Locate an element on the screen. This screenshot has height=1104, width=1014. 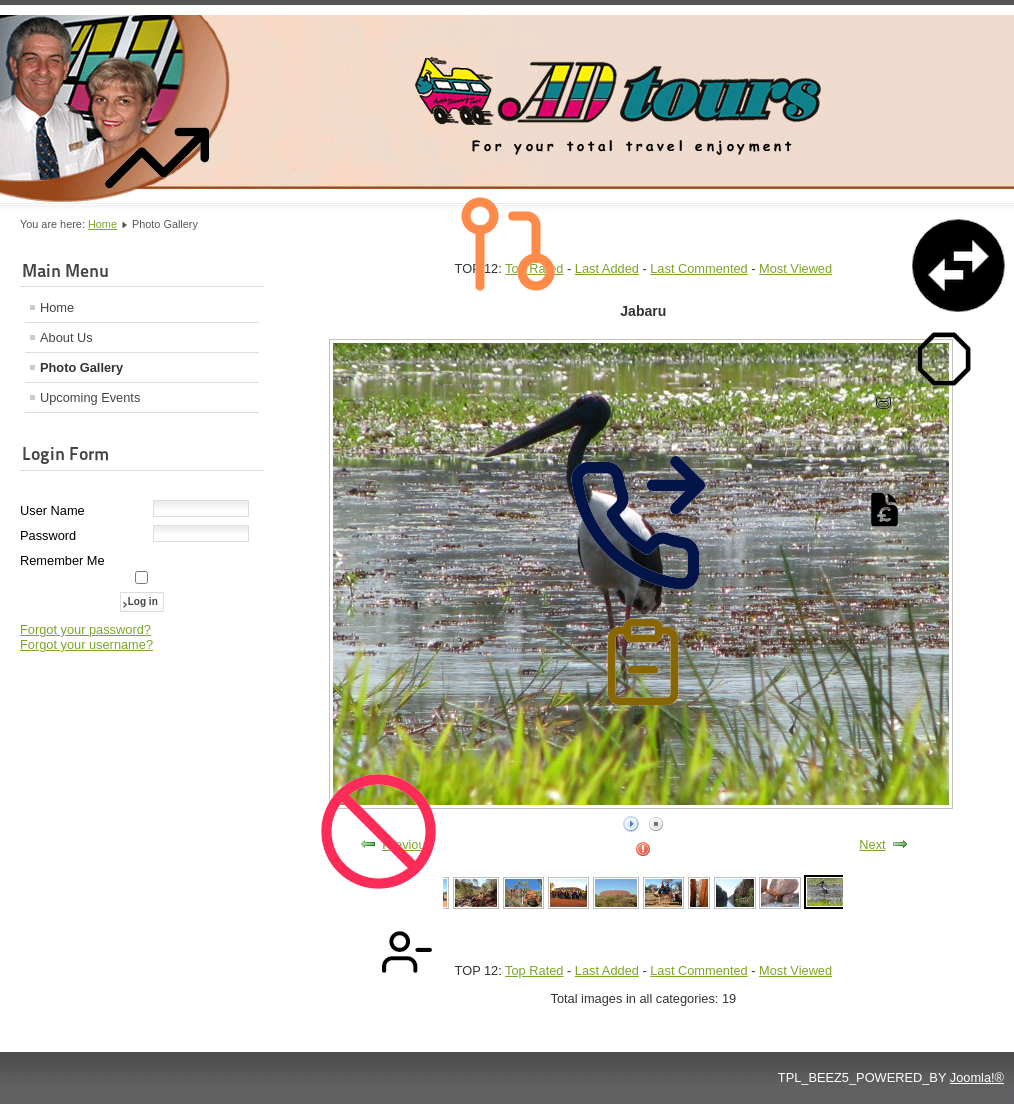
indicates a blocked or prohibited action is located at coordinates (378, 831).